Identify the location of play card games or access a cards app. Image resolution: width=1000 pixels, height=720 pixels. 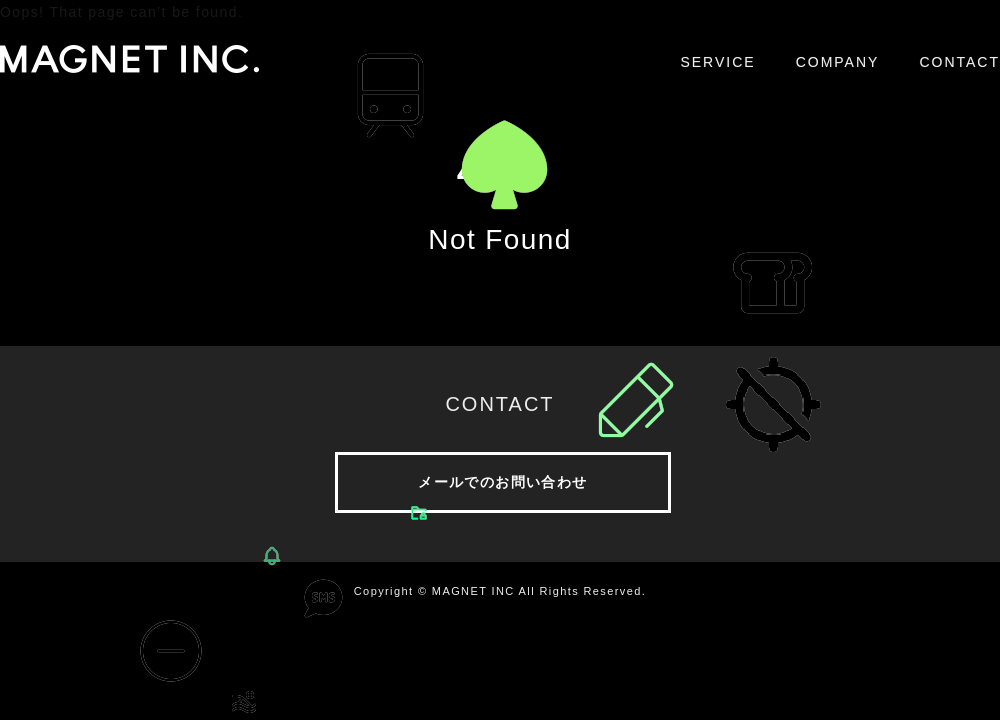
(504, 166).